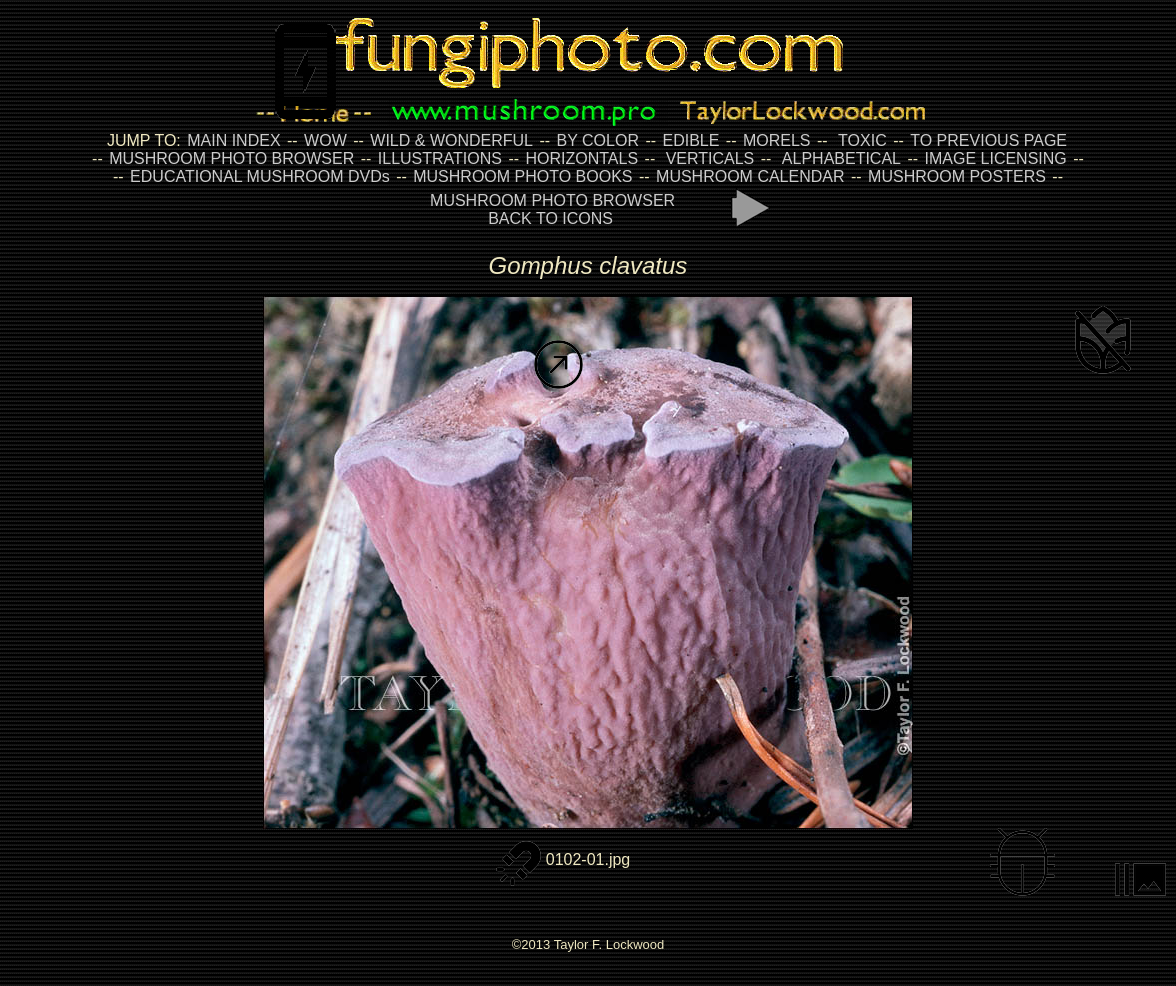 The width and height of the screenshot is (1176, 986). Describe the element at coordinates (1103, 341) in the screenshot. I see `indicates gluten-free or grain-free option` at that location.